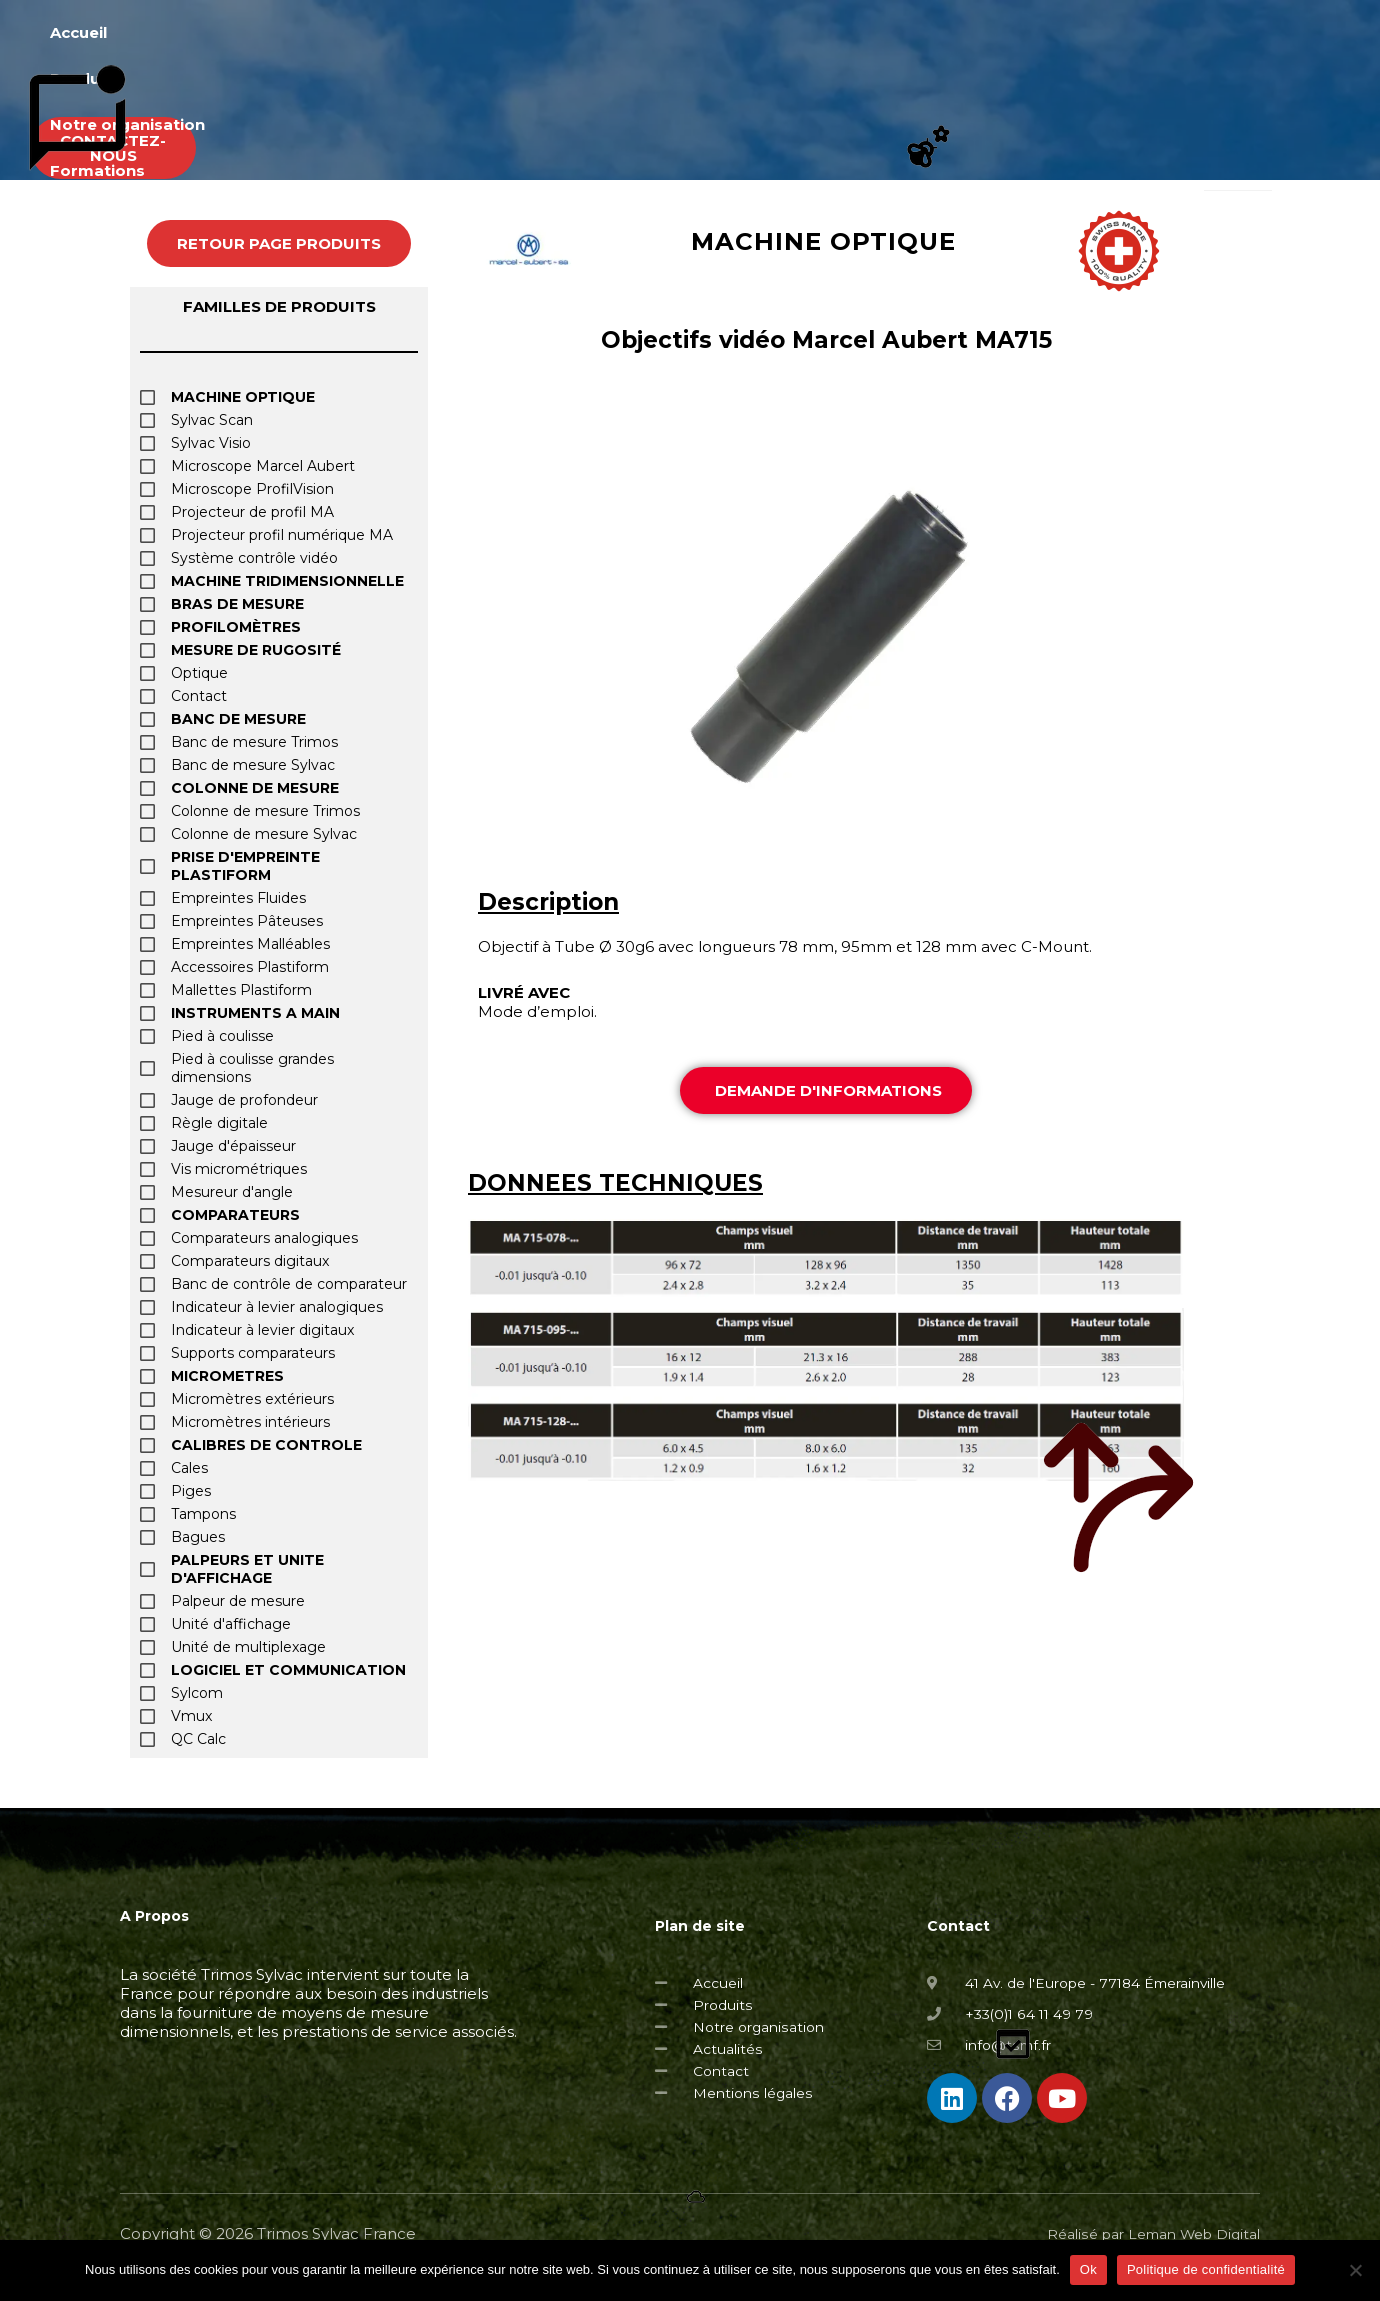  What do you see at coordinates (1013, 2044) in the screenshot?
I see `indicates a verified domain or website` at bounding box center [1013, 2044].